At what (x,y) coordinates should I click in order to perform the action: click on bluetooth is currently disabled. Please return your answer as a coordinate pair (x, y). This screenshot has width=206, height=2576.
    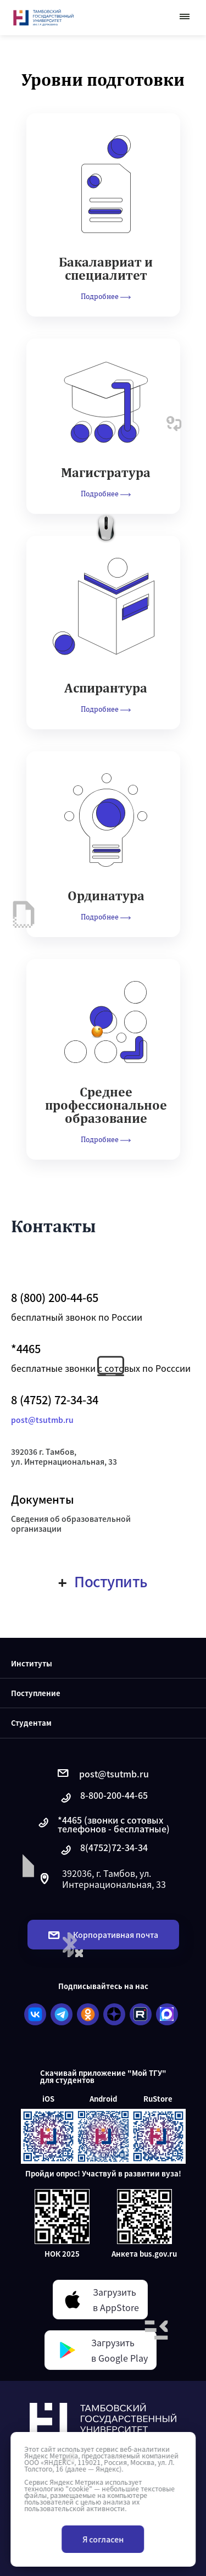
    Looking at the image, I should click on (70, 1945).